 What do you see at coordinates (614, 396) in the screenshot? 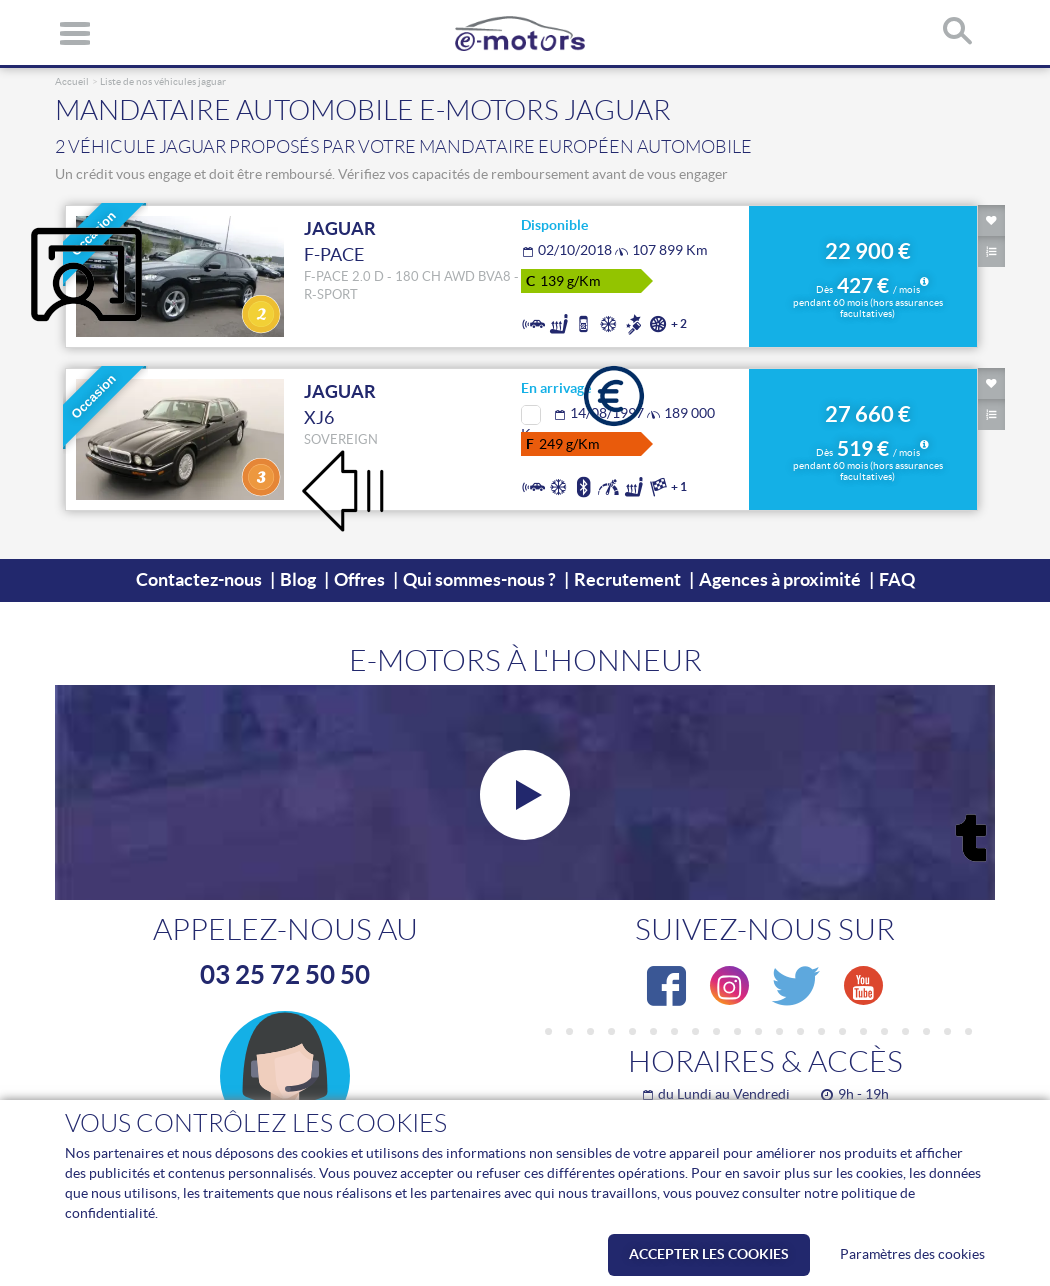
I see `view price in euros` at bounding box center [614, 396].